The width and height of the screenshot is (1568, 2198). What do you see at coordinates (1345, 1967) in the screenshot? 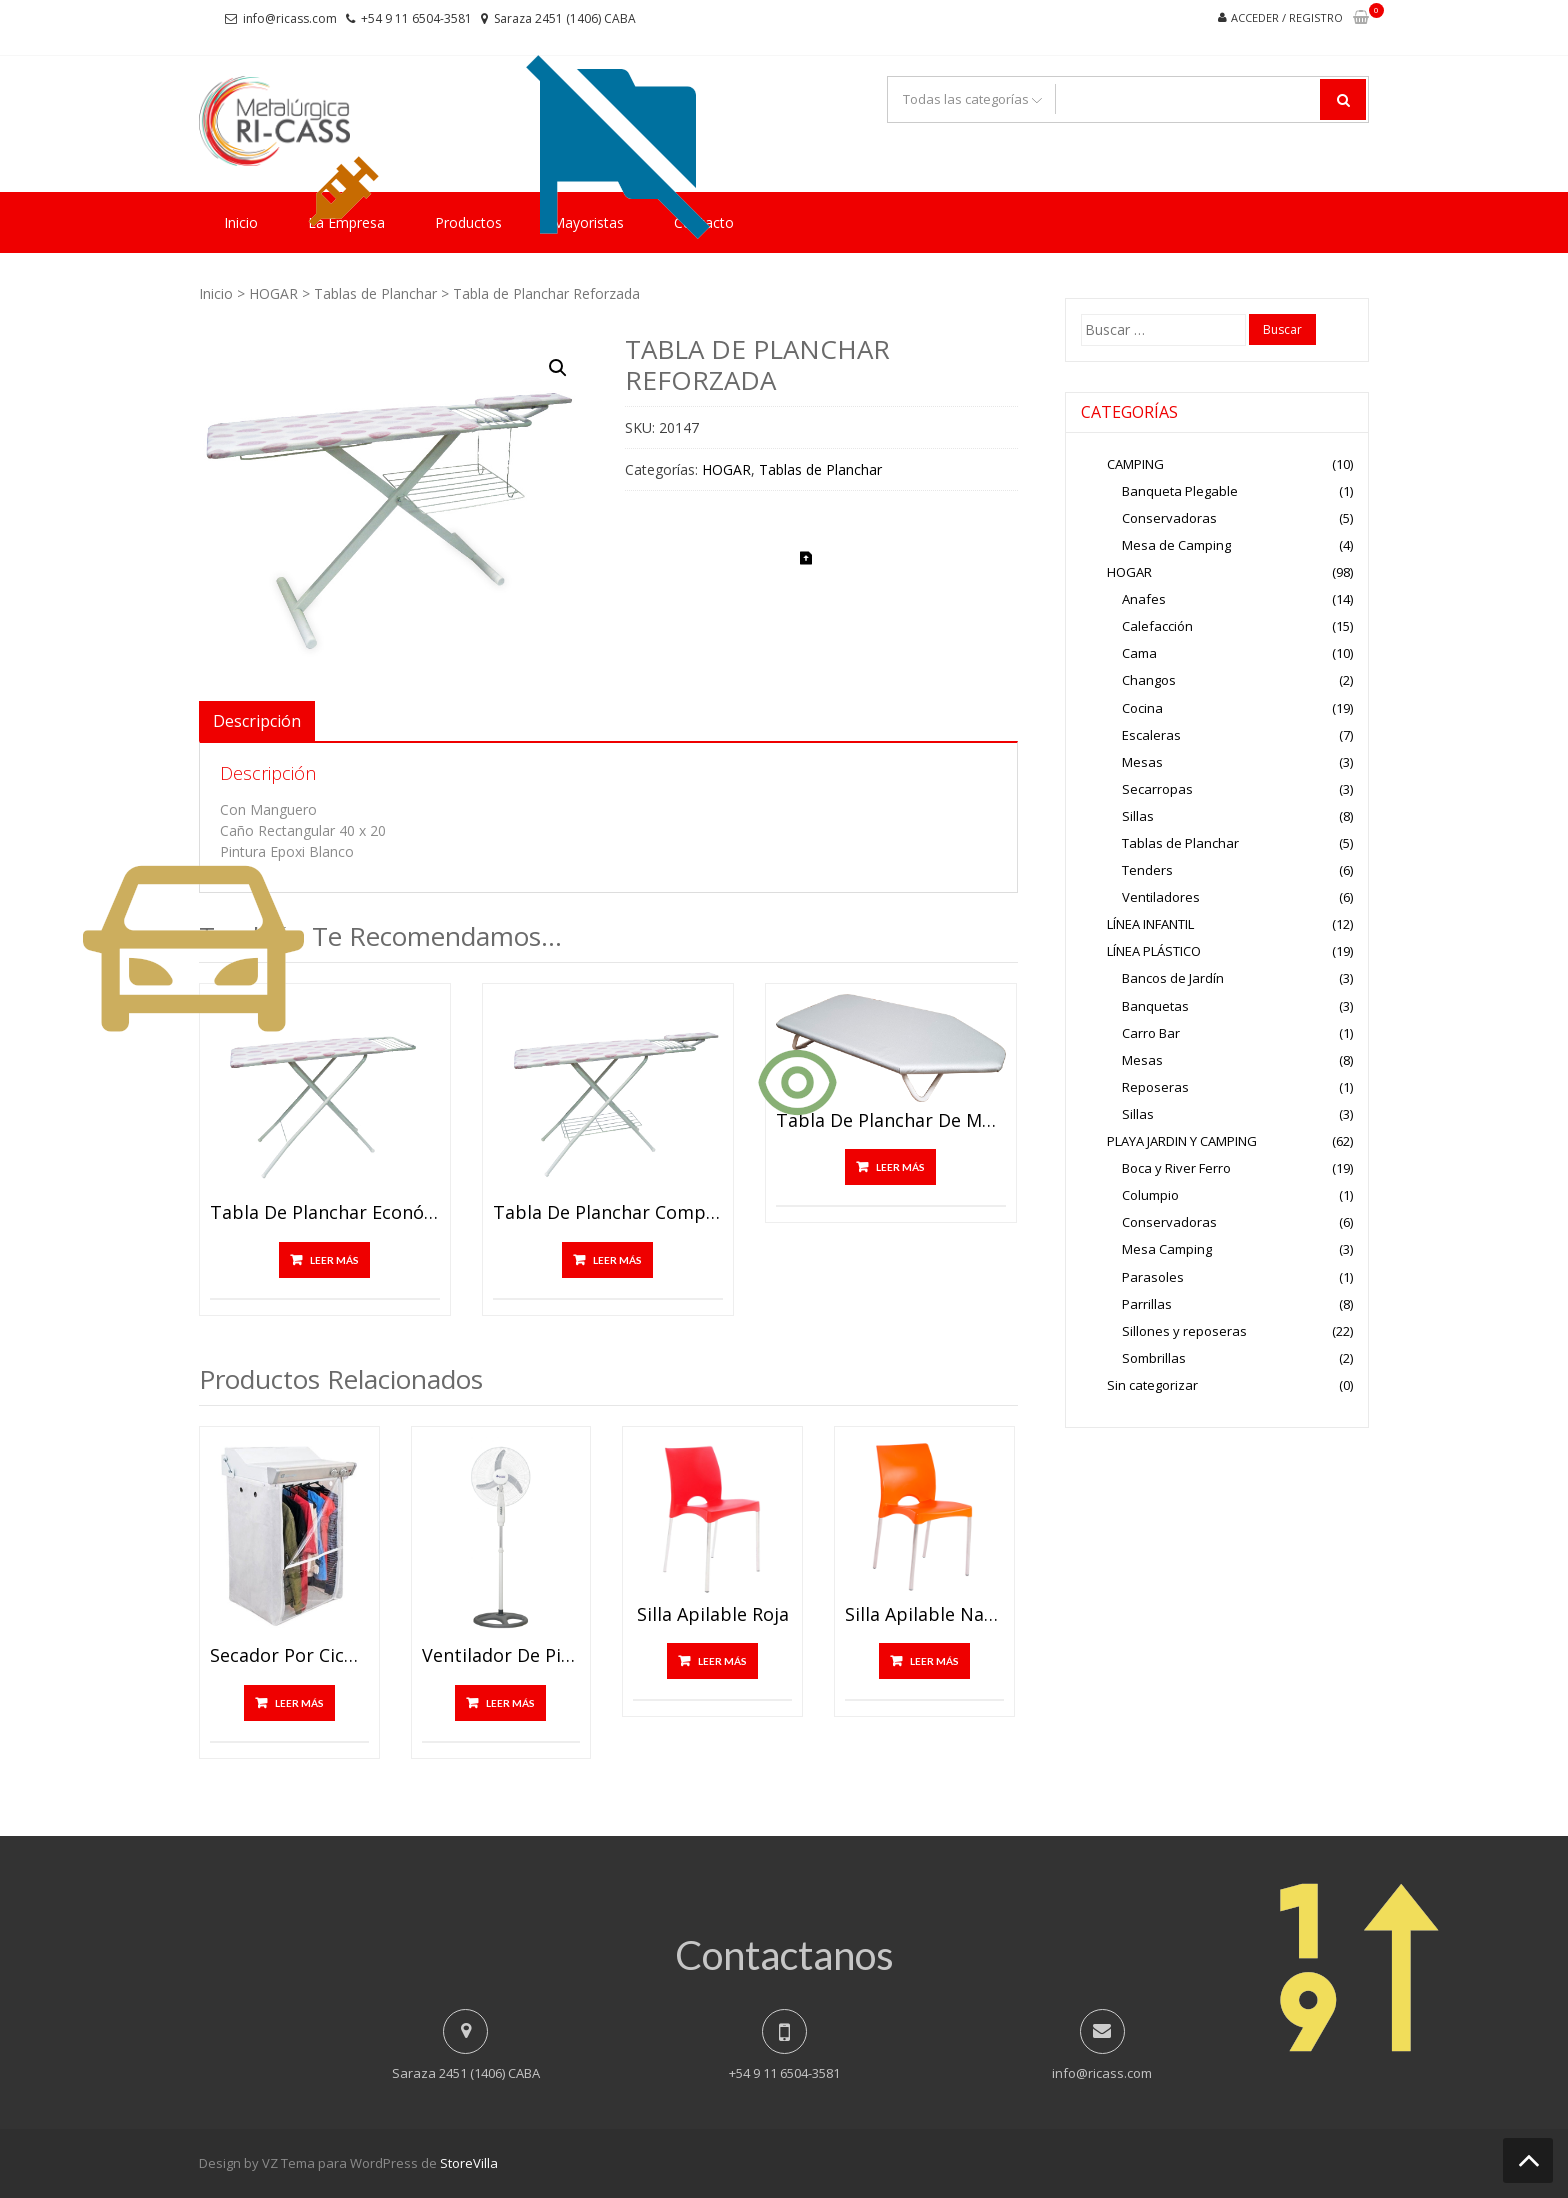
I see `sort numbers in descending order` at bounding box center [1345, 1967].